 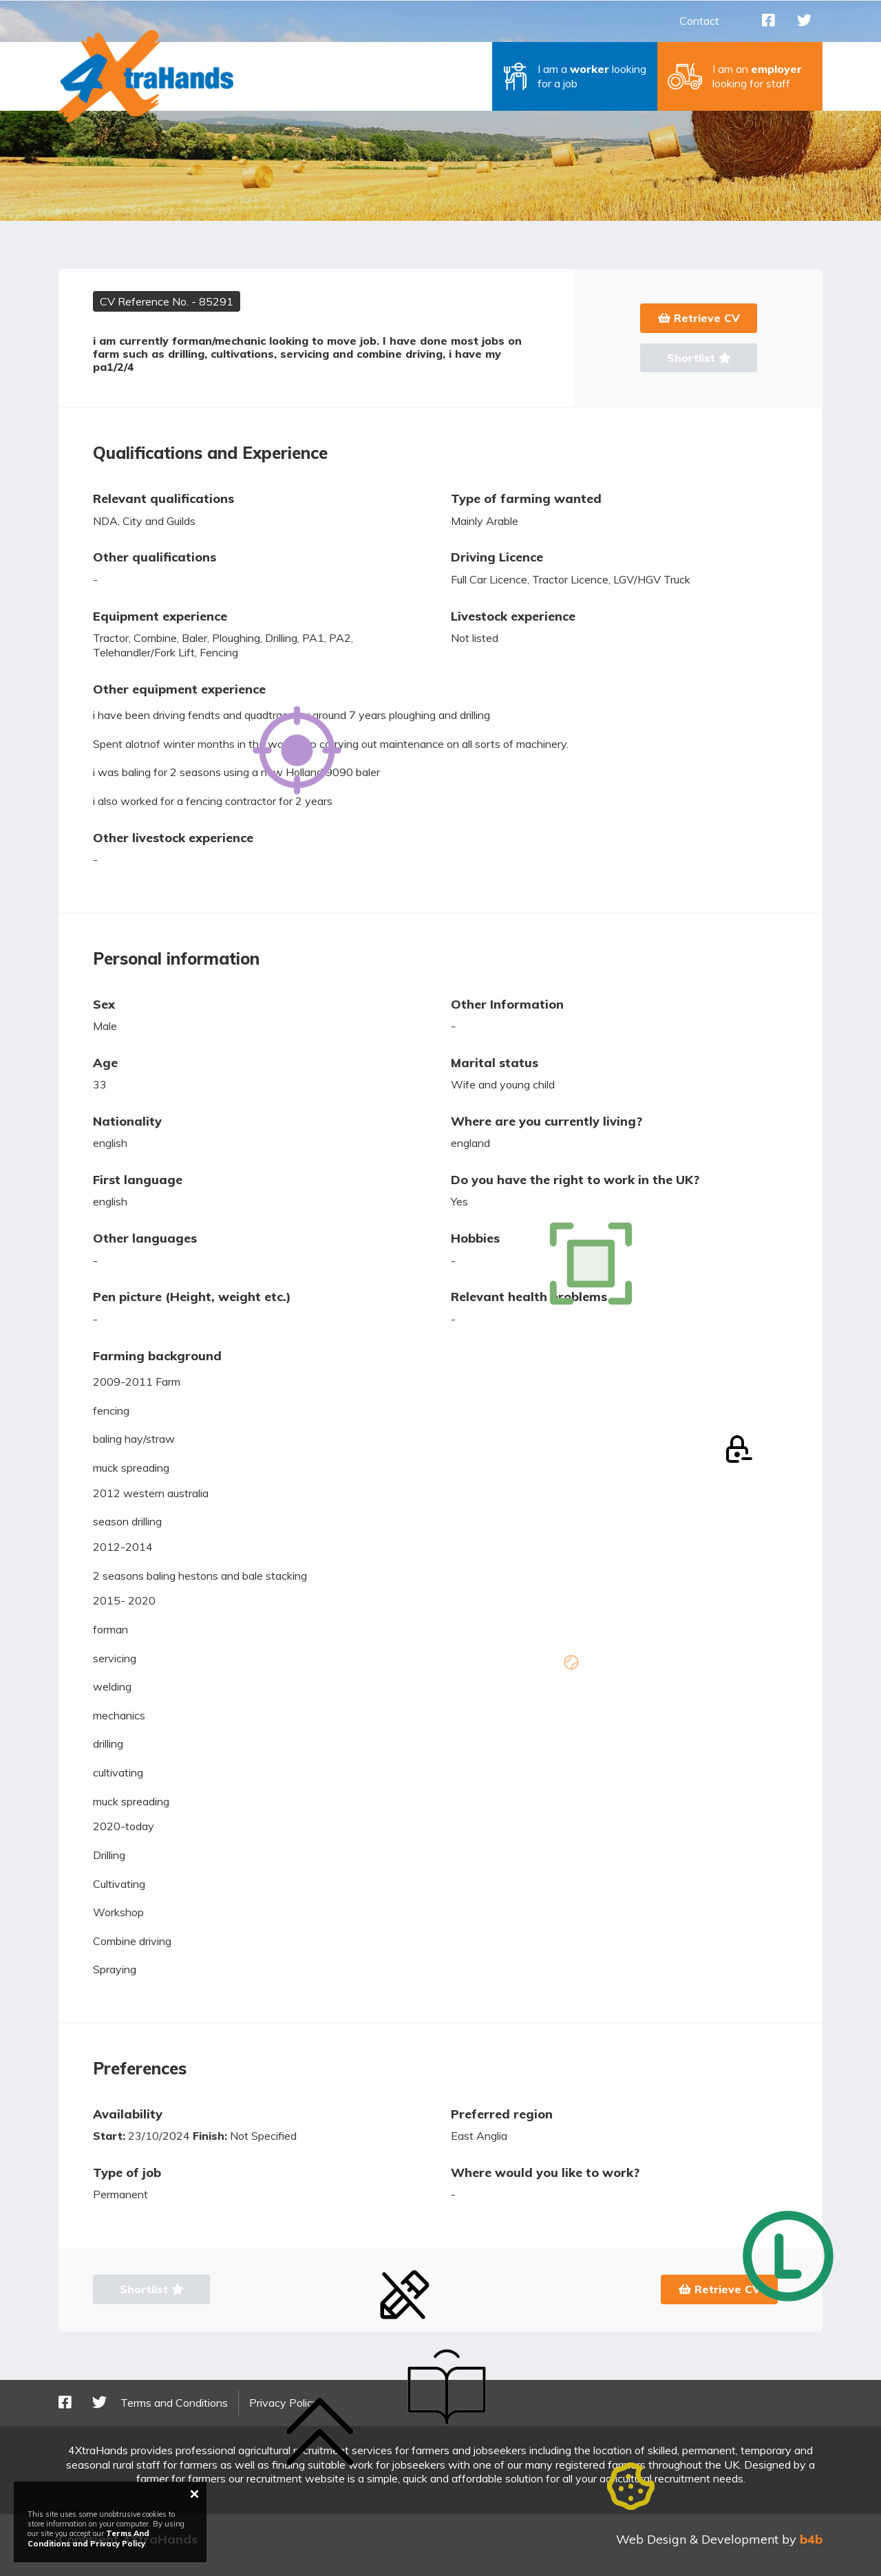 I want to click on indicates a "large" size option, so click(x=788, y=2256).